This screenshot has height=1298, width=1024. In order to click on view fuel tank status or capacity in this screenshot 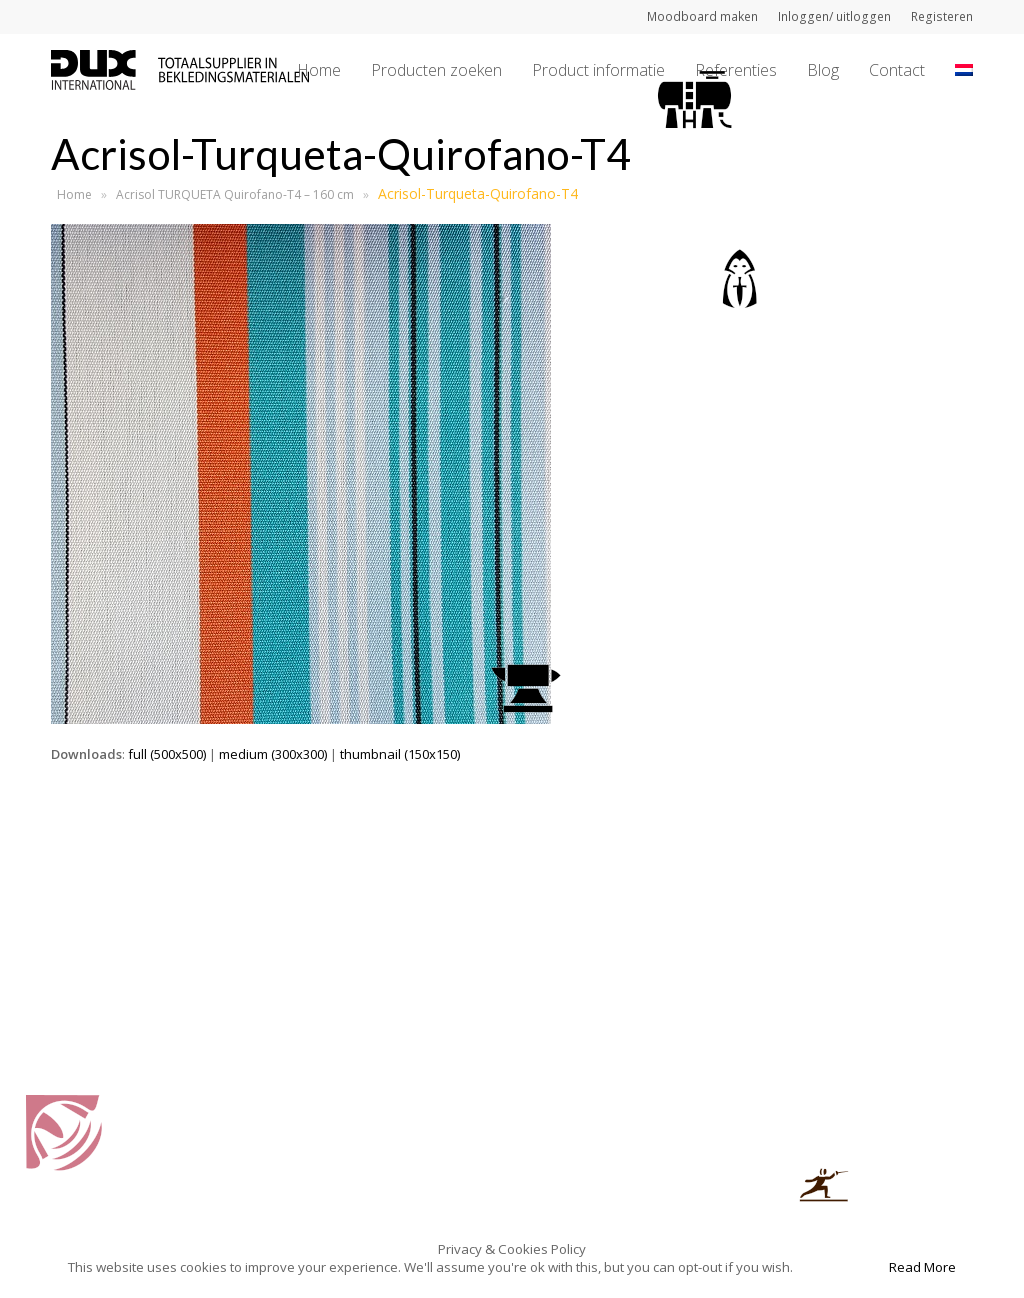, I will do `click(694, 90)`.